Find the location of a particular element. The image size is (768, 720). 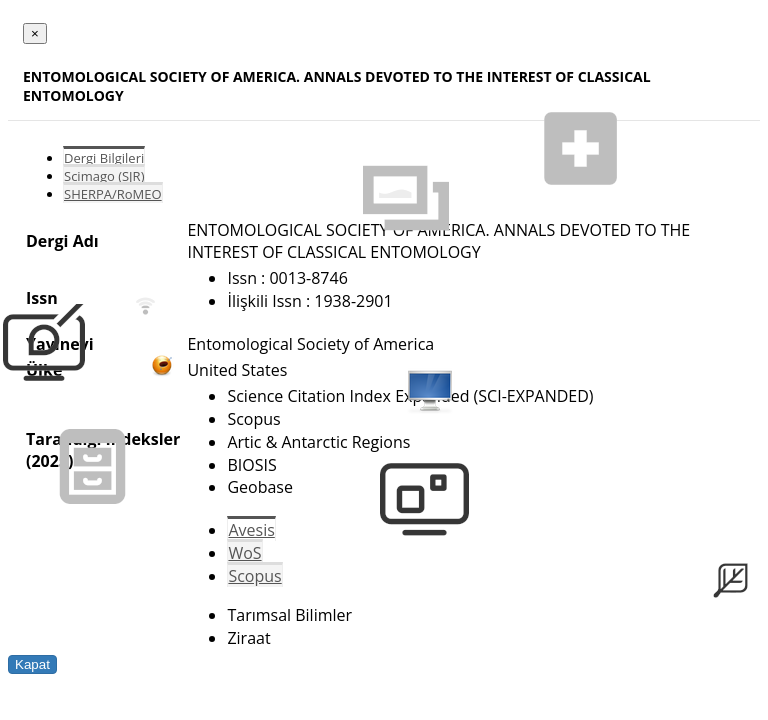

access display appearance settings is located at coordinates (44, 345).